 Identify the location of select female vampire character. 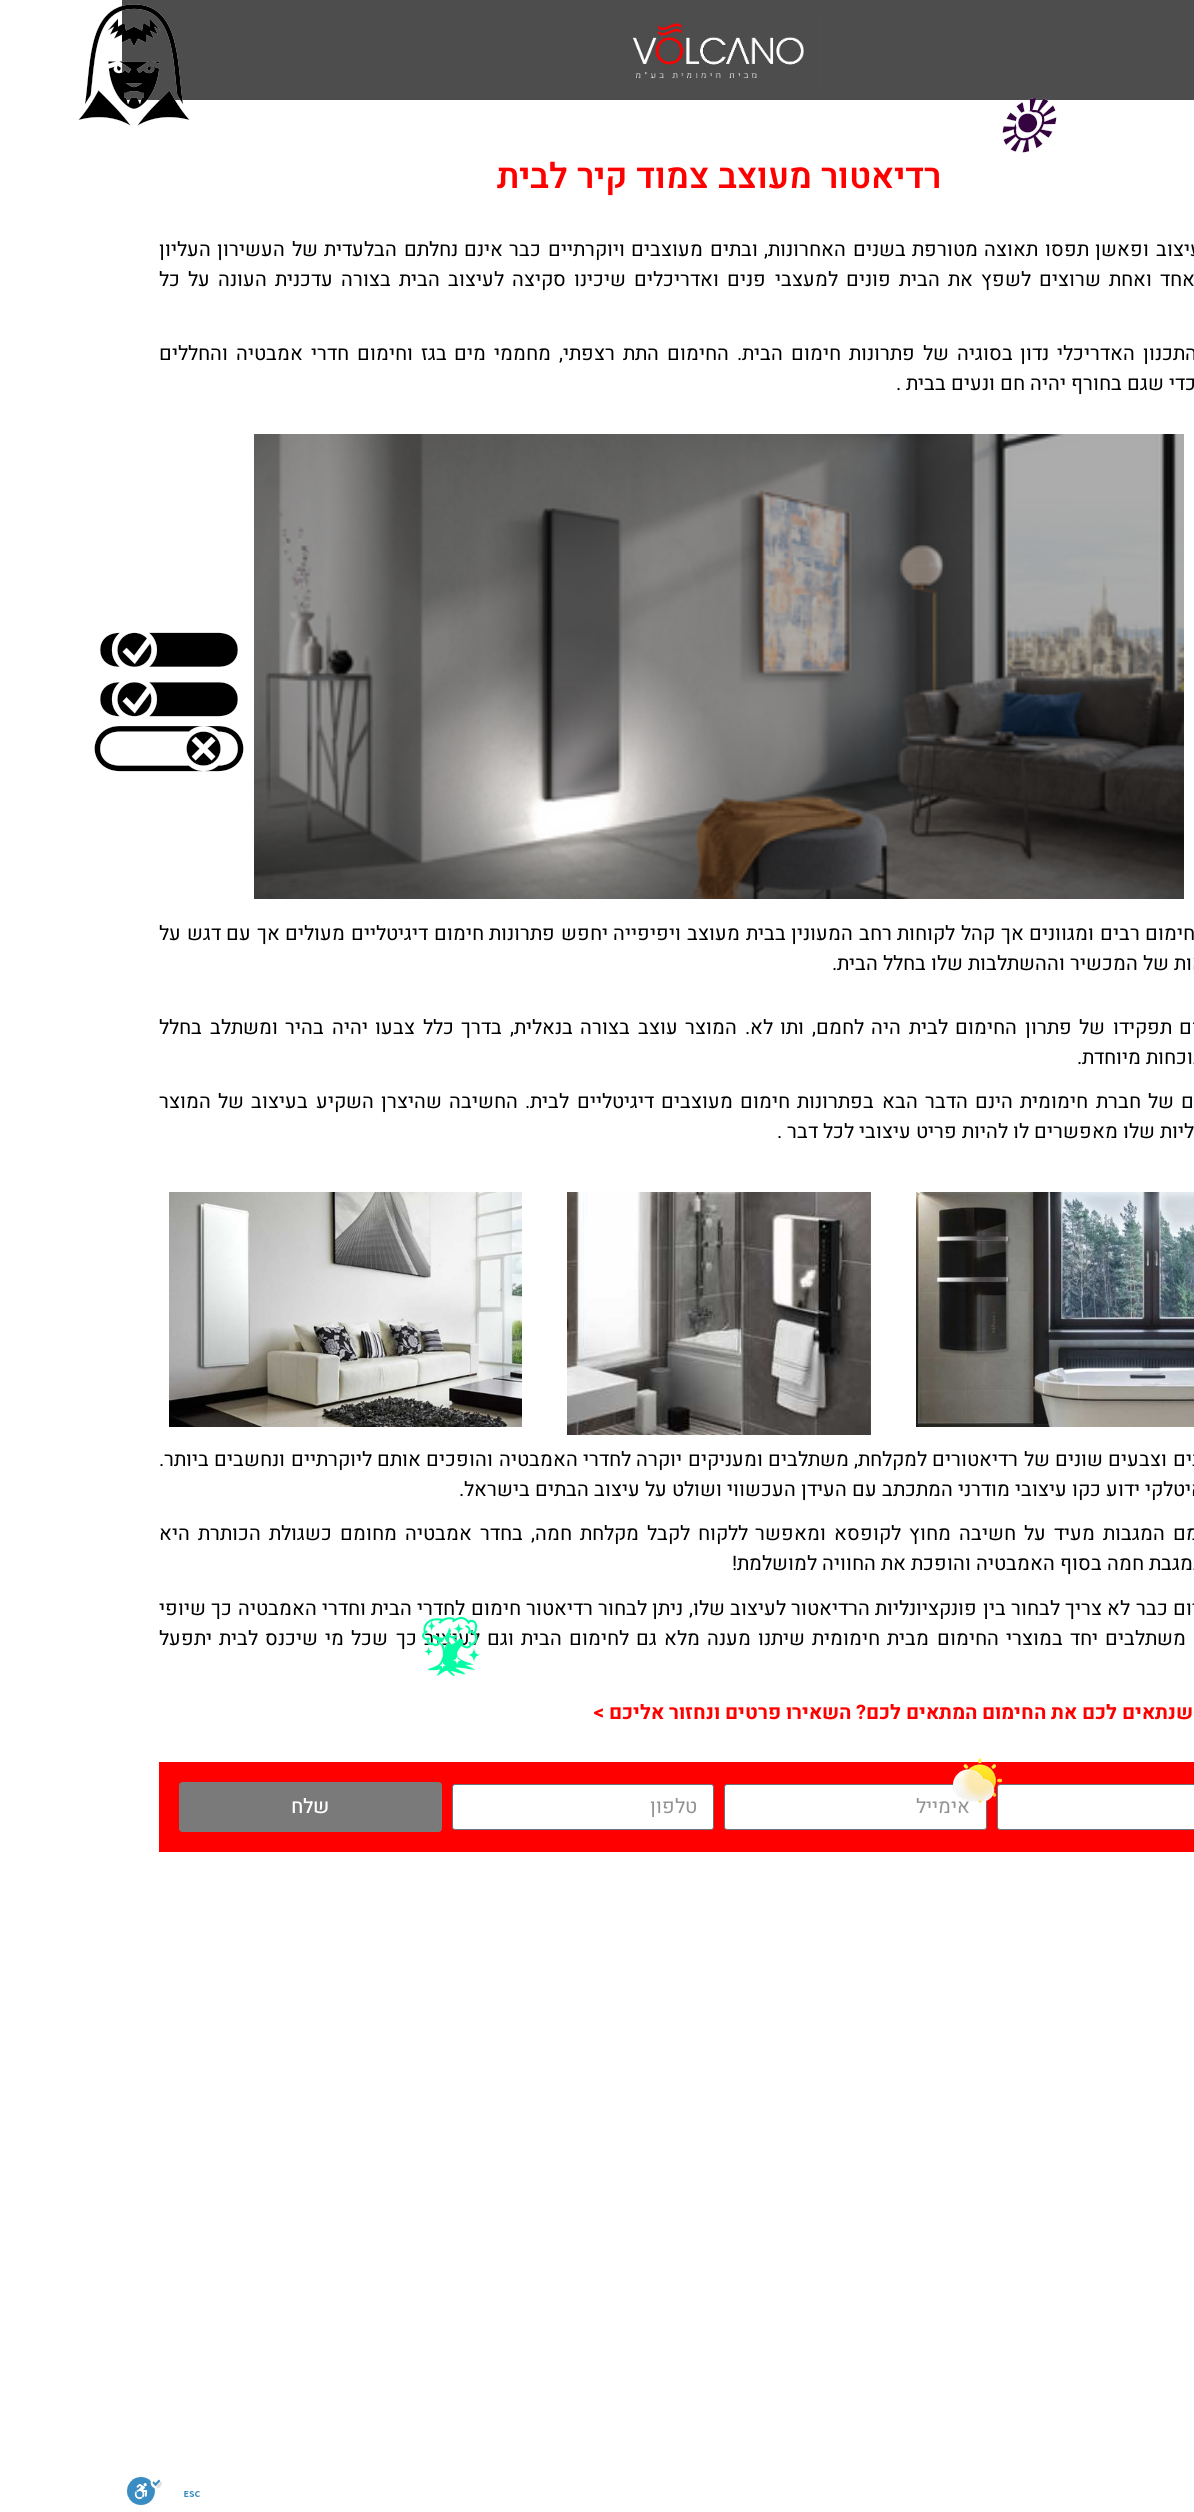
(134, 65).